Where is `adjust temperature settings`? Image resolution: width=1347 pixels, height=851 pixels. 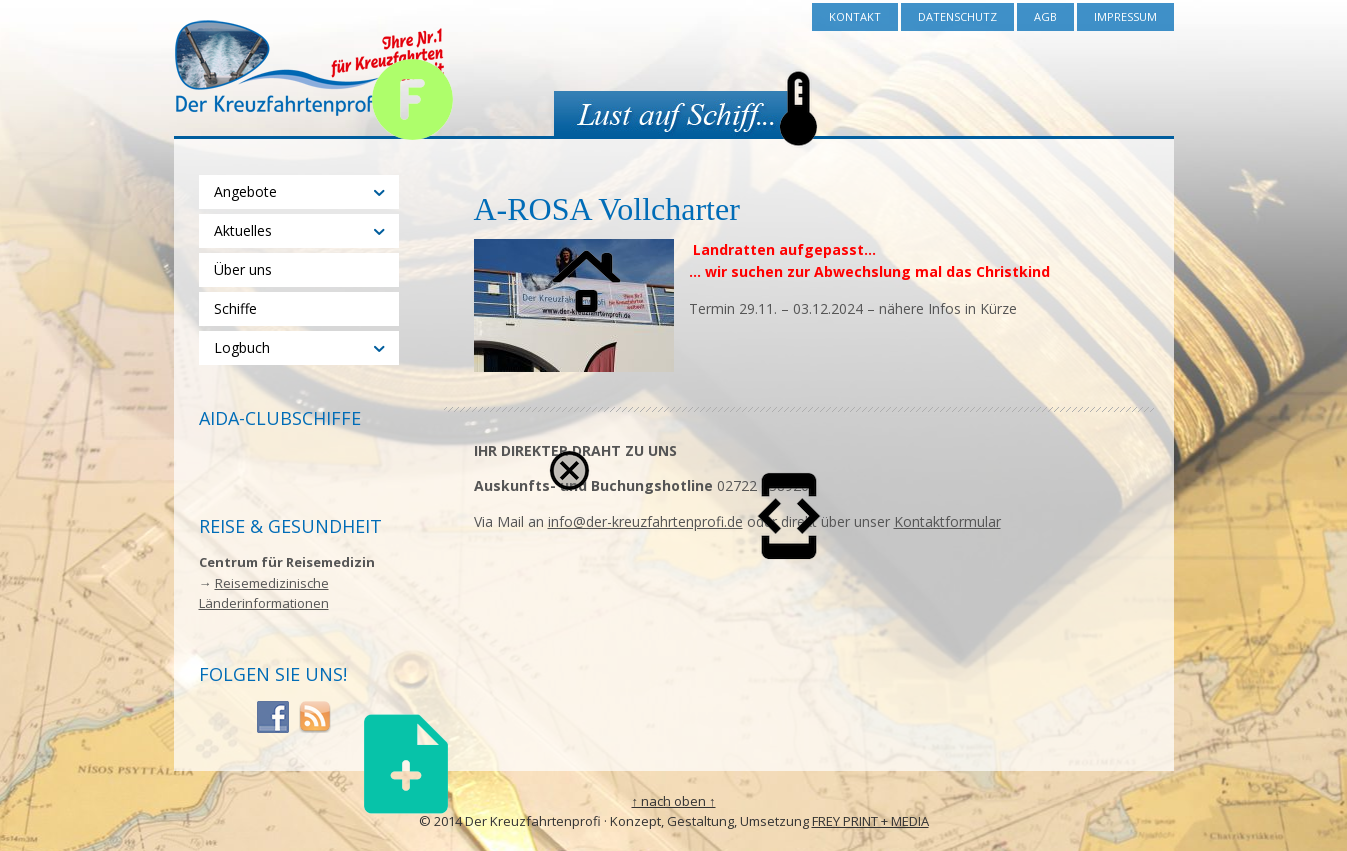
adjust temperature settings is located at coordinates (798, 108).